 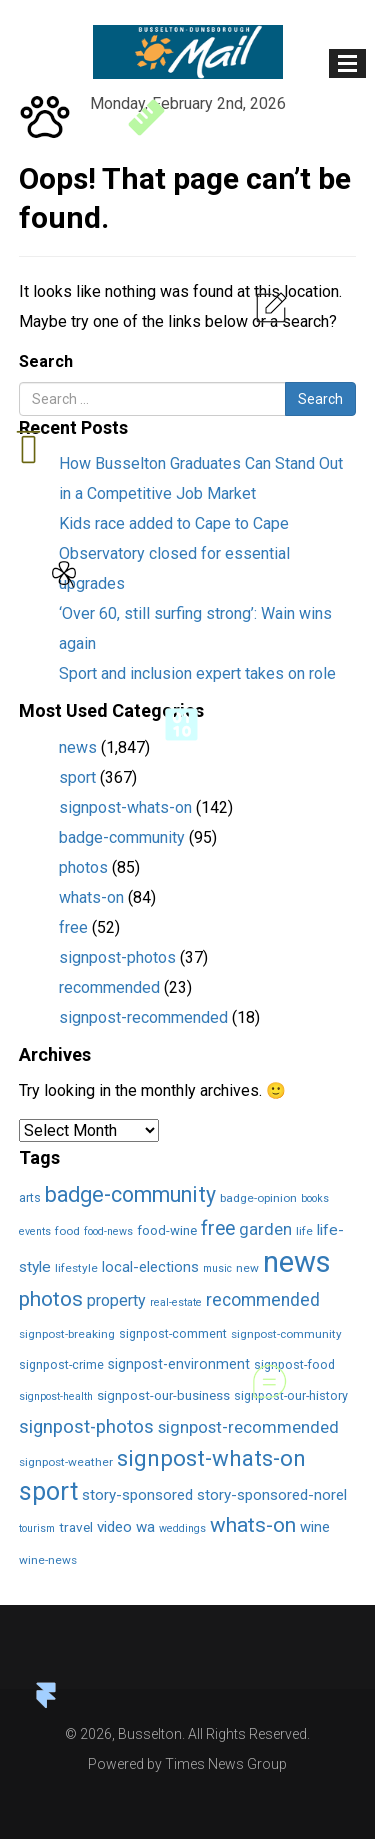 What do you see at coordinates (45, 117) in the screenshot?
I see `access pet-related features or settings` at bounding box center [45, 117].